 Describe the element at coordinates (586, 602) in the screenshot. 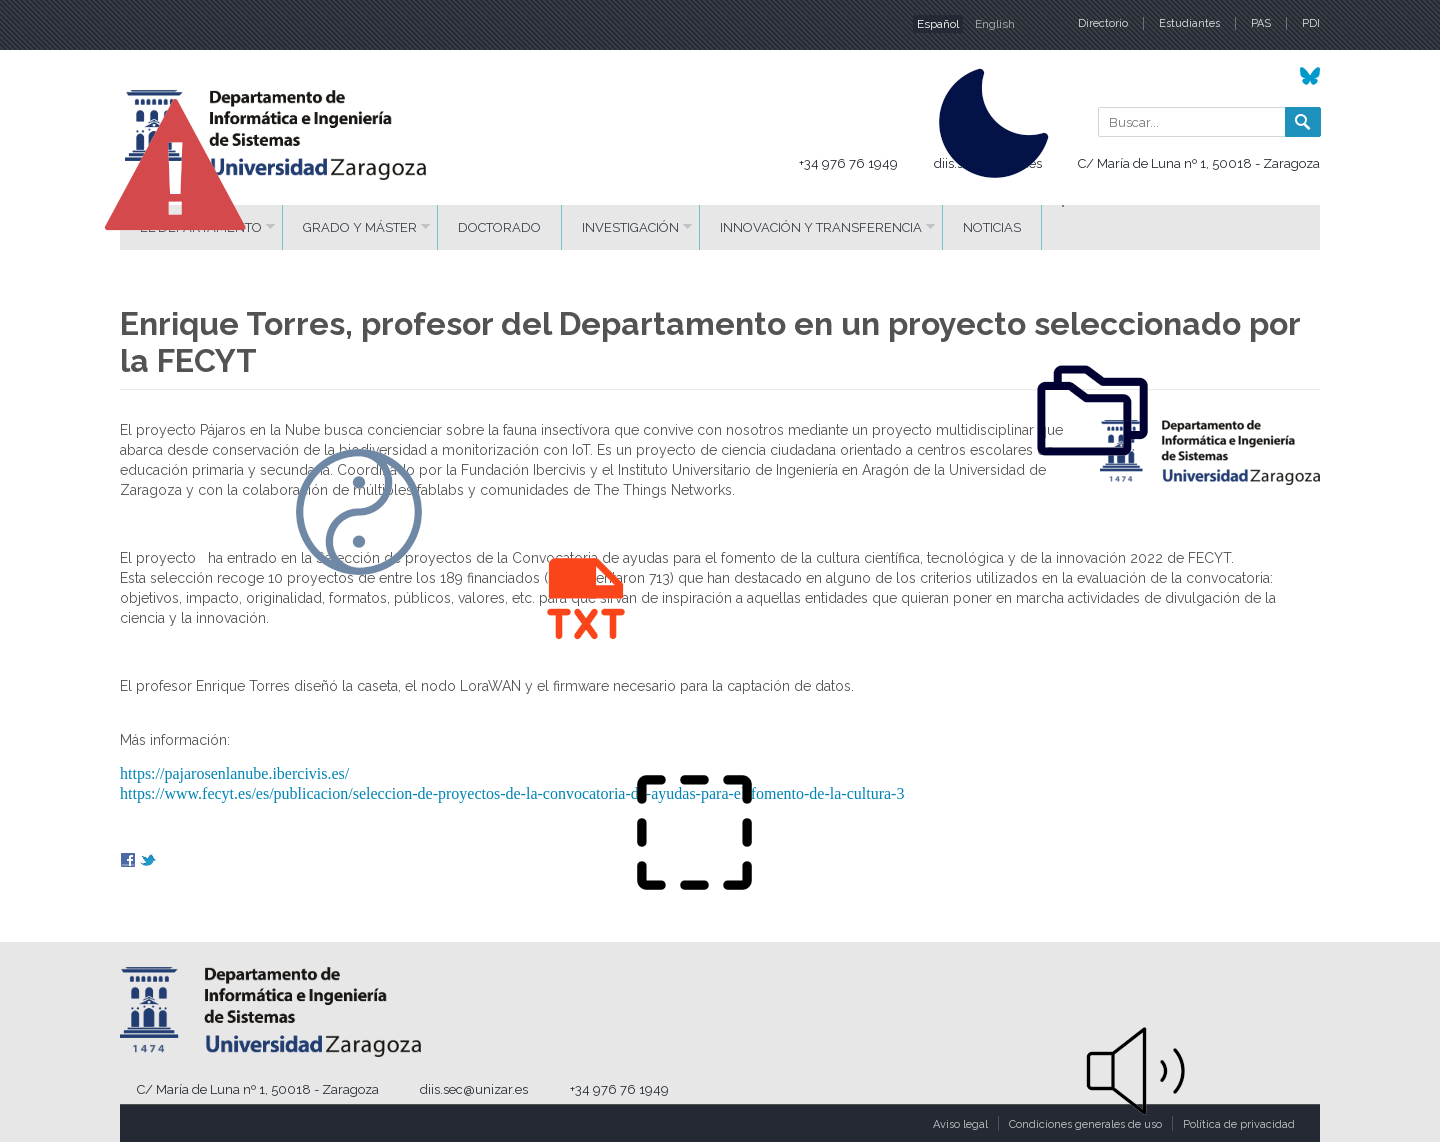

I see `open a plain text file` at that location.